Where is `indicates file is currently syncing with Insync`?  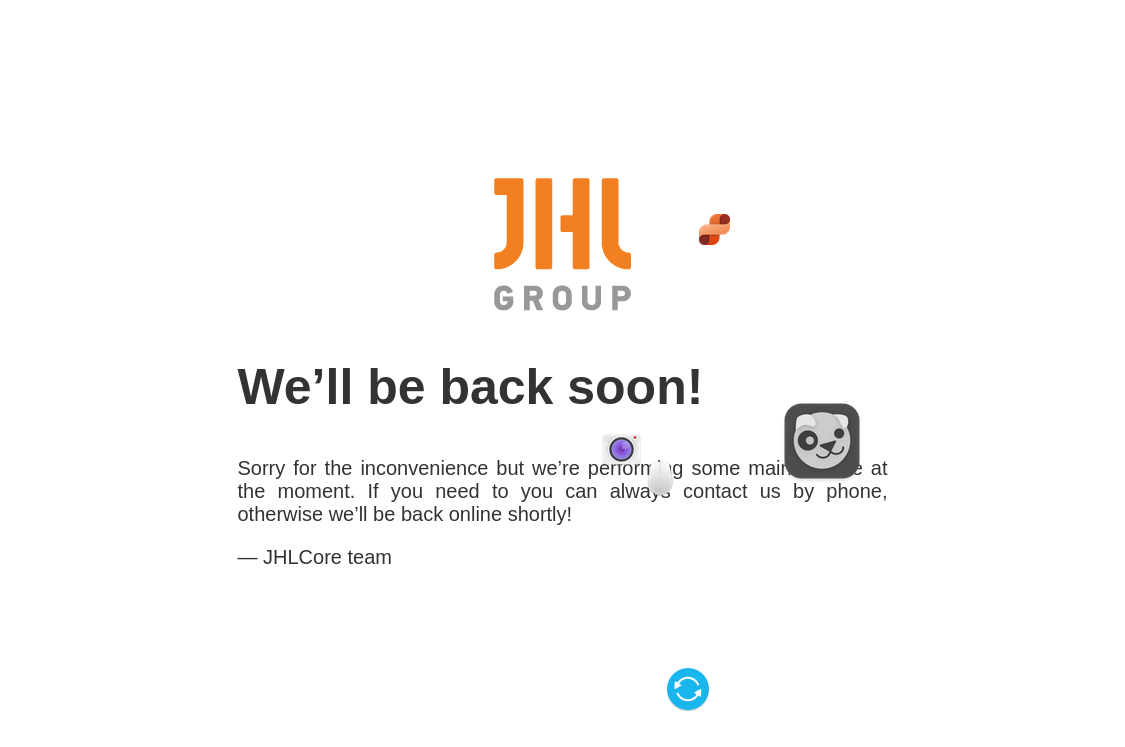 indicates file is currently syncing with Insync is located at coordinates (688, 689).